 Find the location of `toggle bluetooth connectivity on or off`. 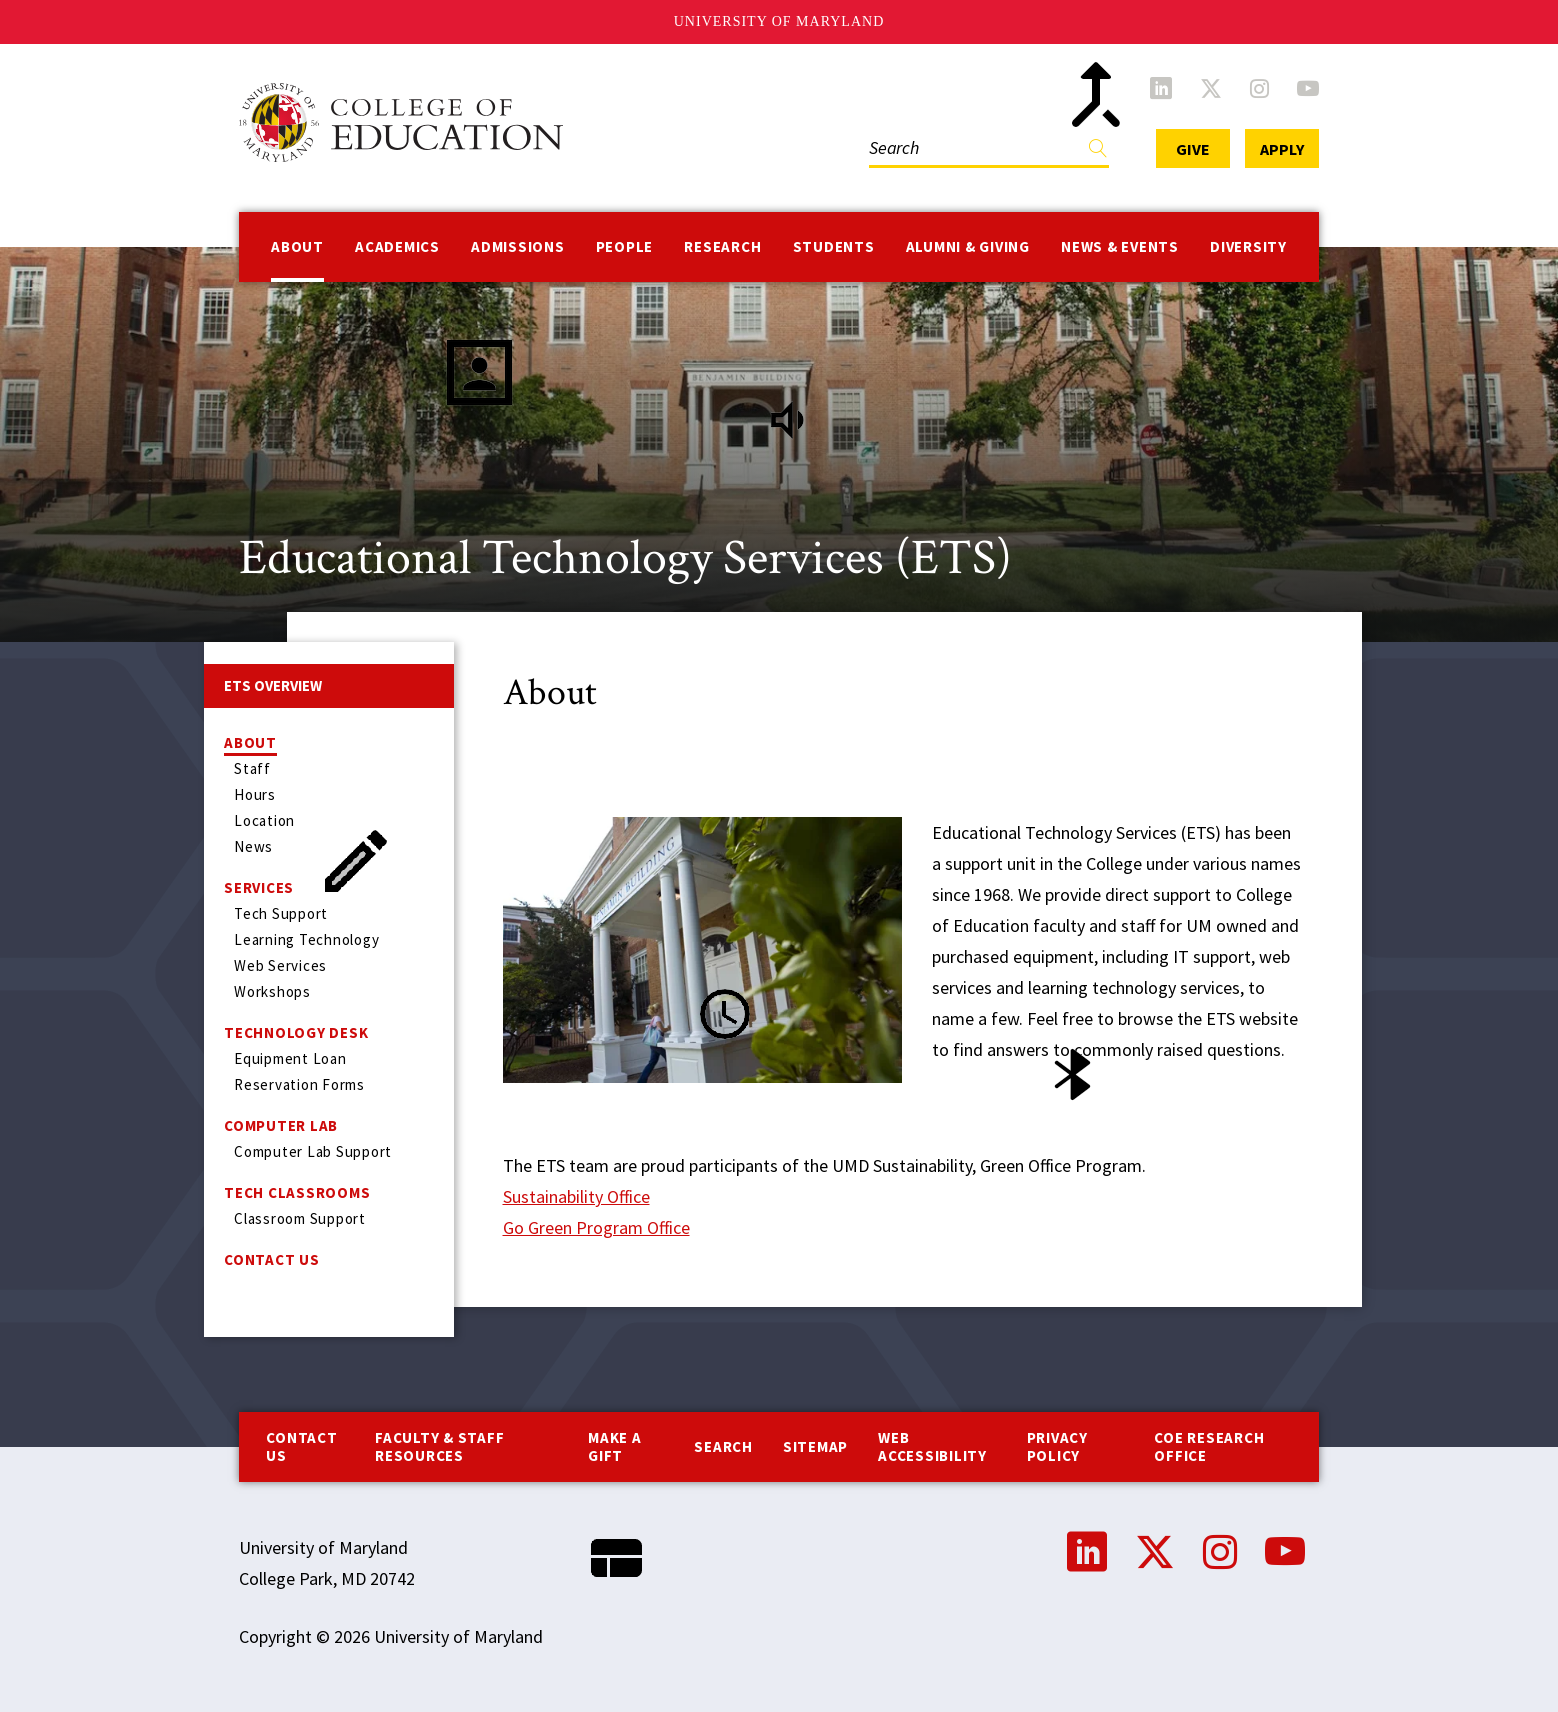

toggle bluetooth connectivity on or off is located at coordinates (1072, 1074).